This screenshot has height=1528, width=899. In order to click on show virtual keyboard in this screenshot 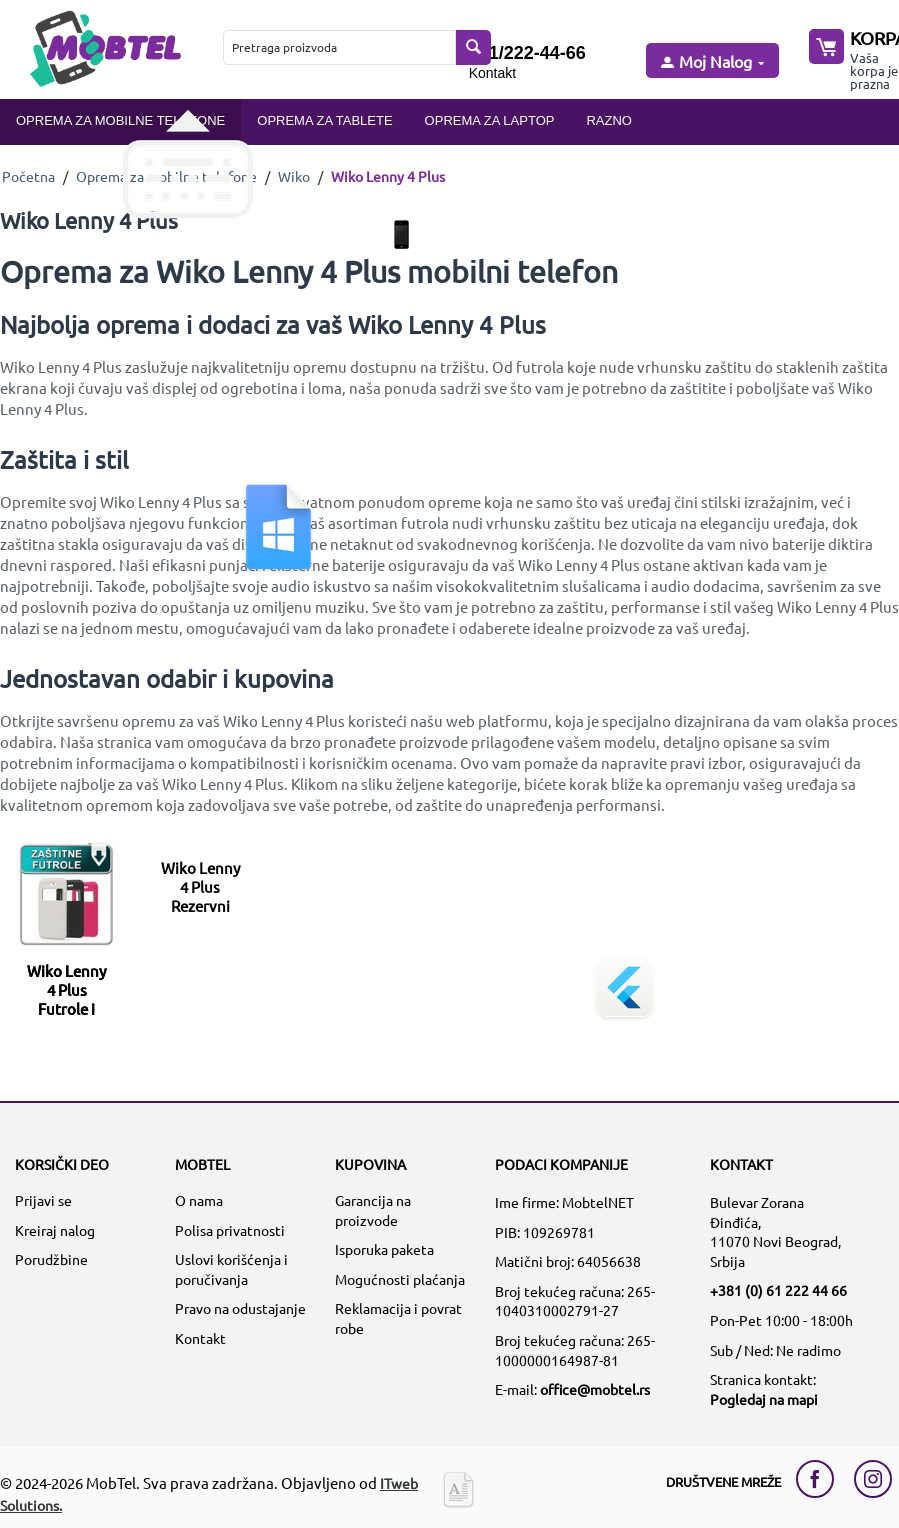, I will do `click(188, 164)`.